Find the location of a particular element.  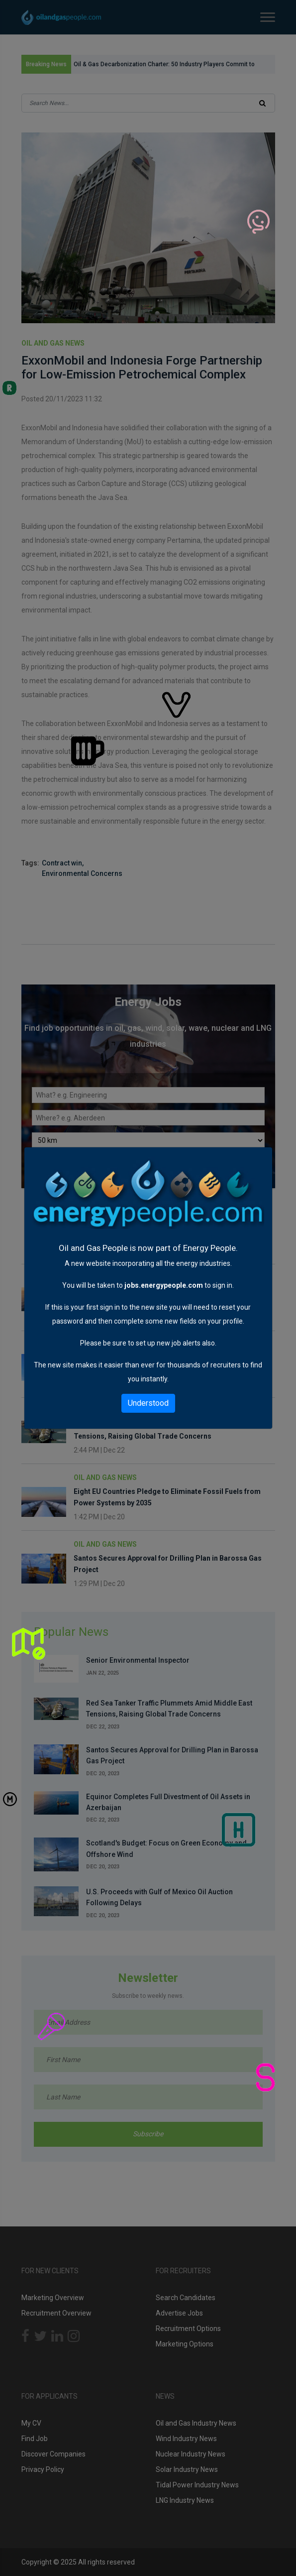

indicates an item starting with the letter S is located at coordinates (265, 2077).